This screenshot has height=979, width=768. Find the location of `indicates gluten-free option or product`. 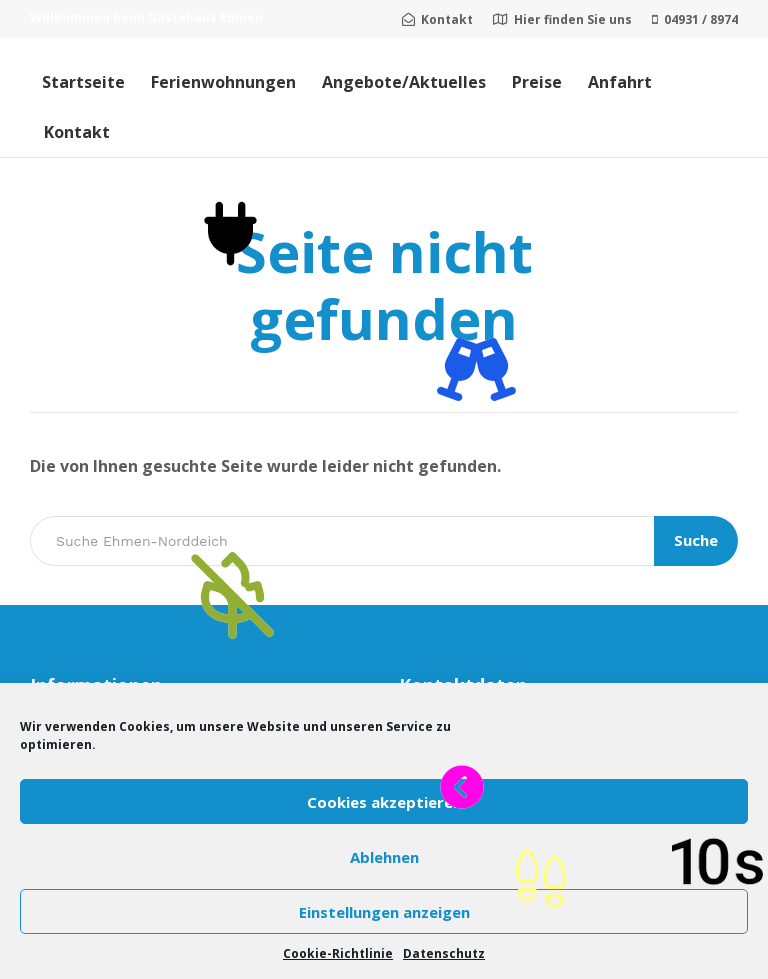

indicates gluten-free option or product is located at coordinates (232, 595).